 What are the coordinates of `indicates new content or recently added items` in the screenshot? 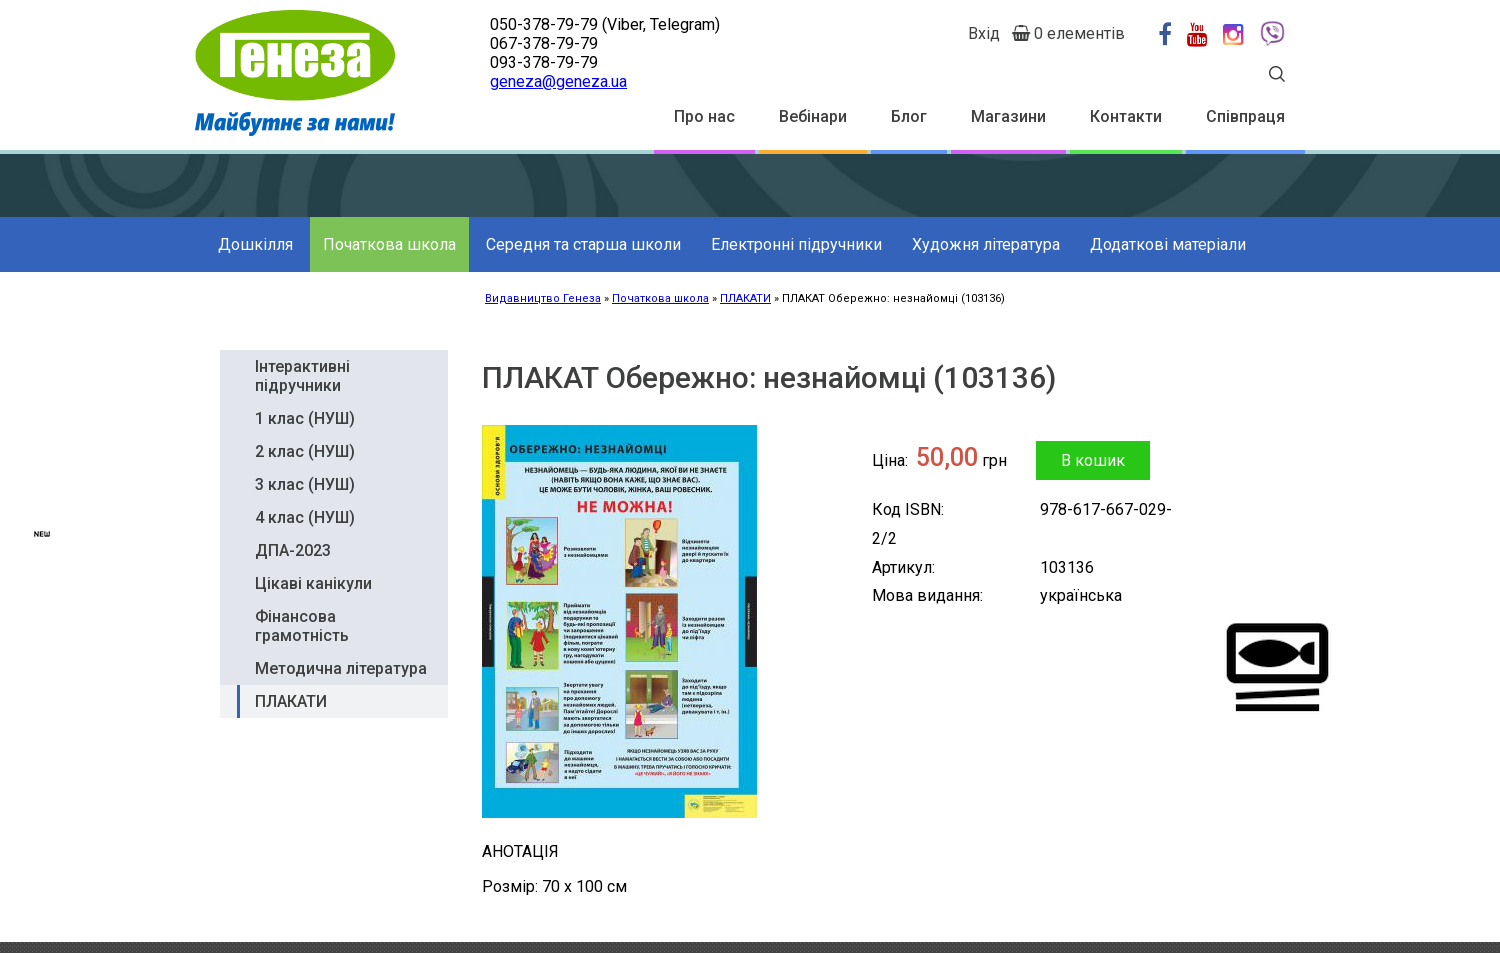 It's located at (42, 534).